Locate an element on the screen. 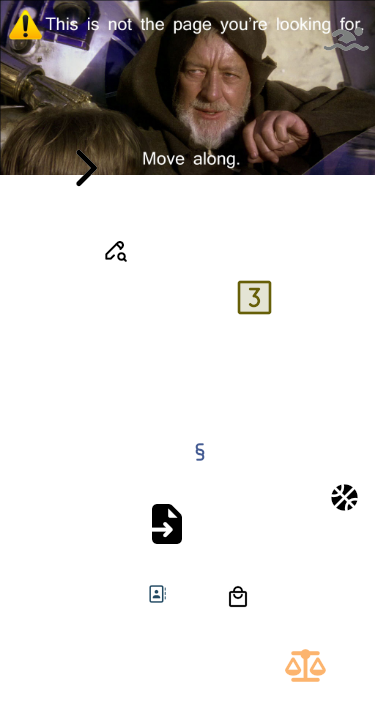 The image size is (375, 720). search through edits or revisions is located at coordinates (115, 250).